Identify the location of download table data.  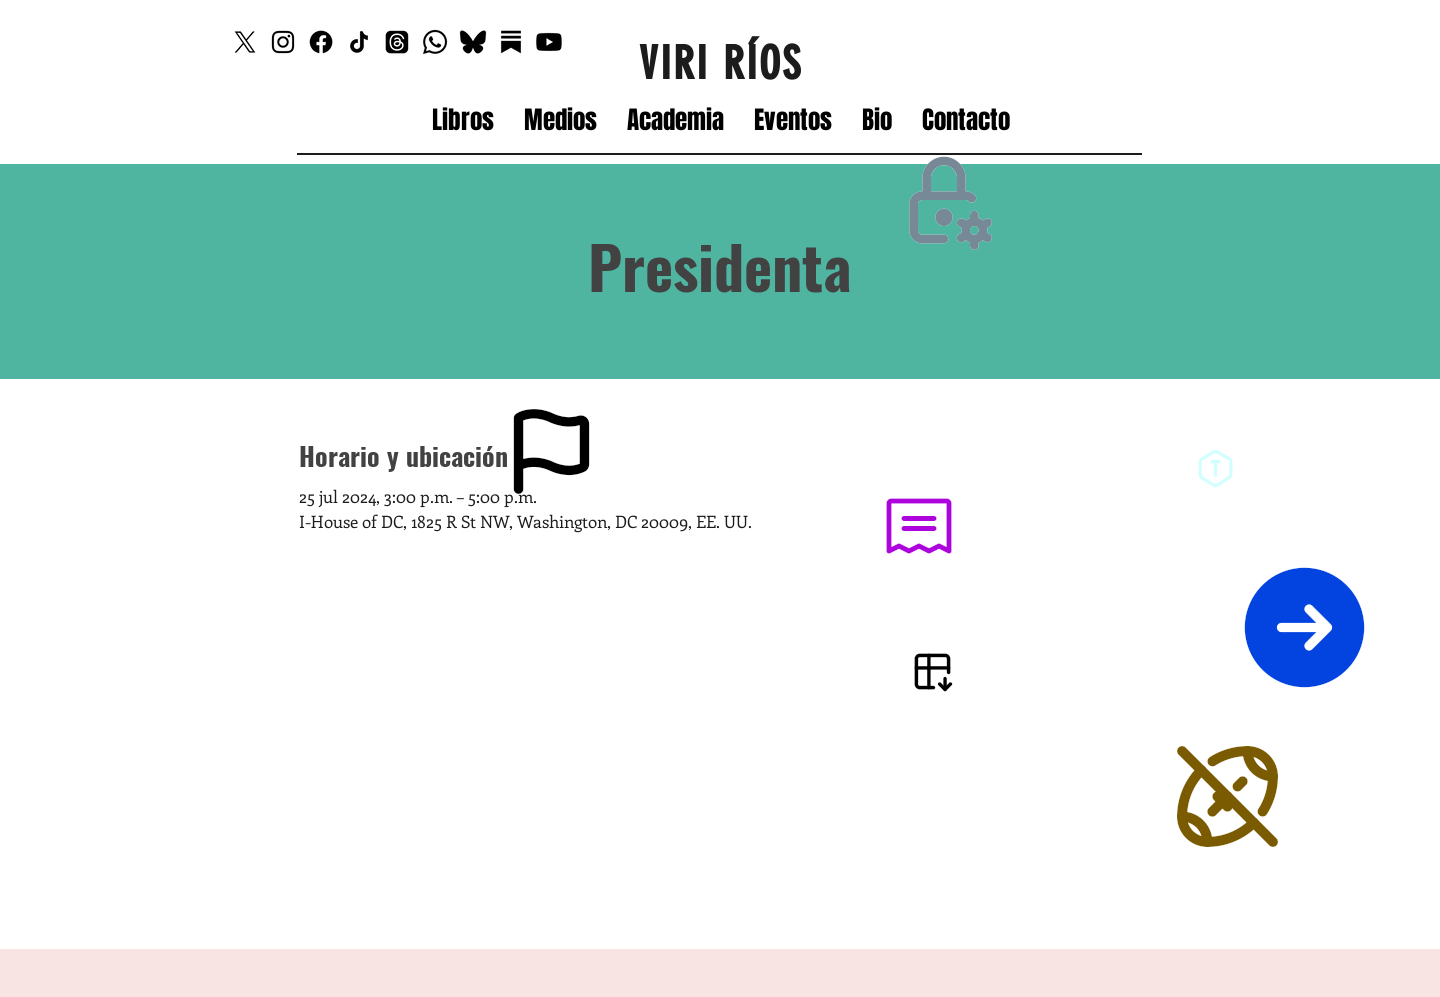
(932, 671).